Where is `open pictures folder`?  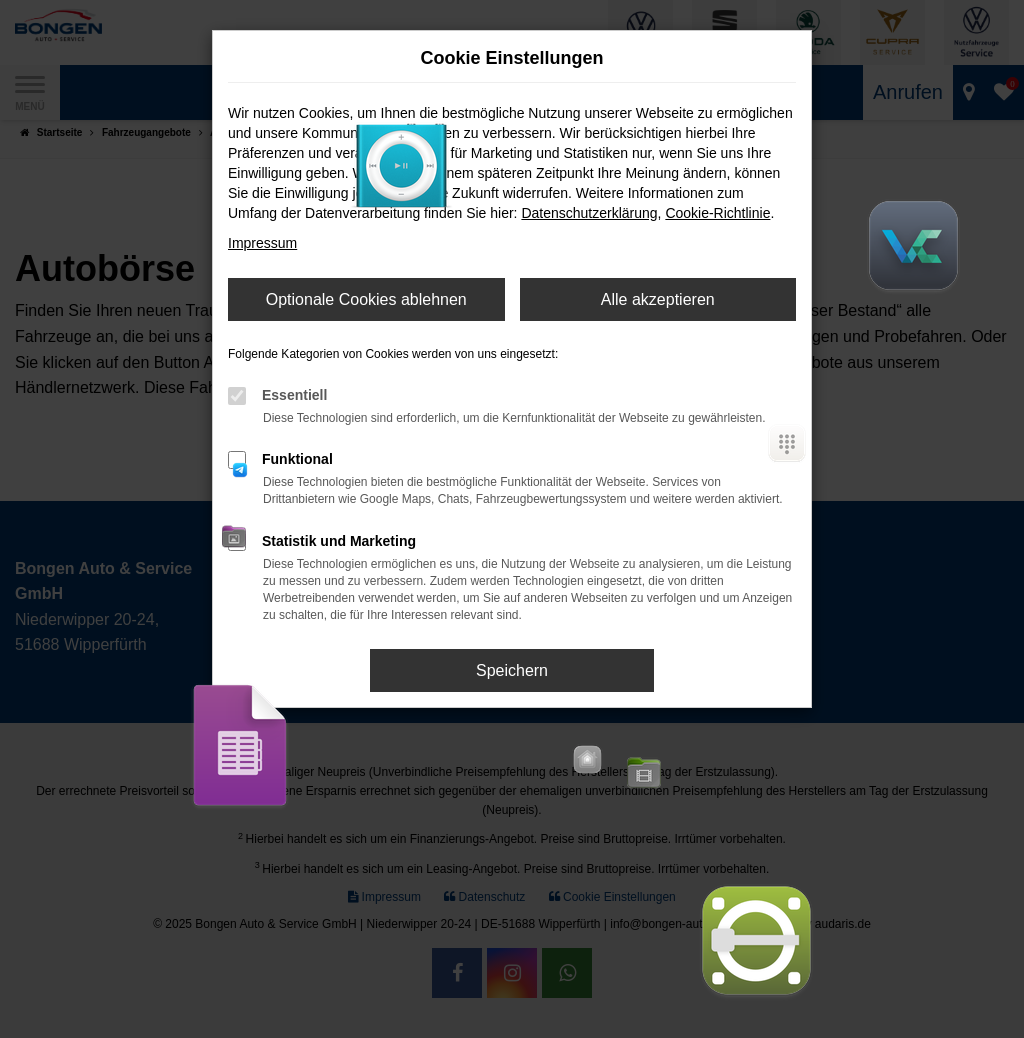 open pictures folder is located at coordinates (234, 536).